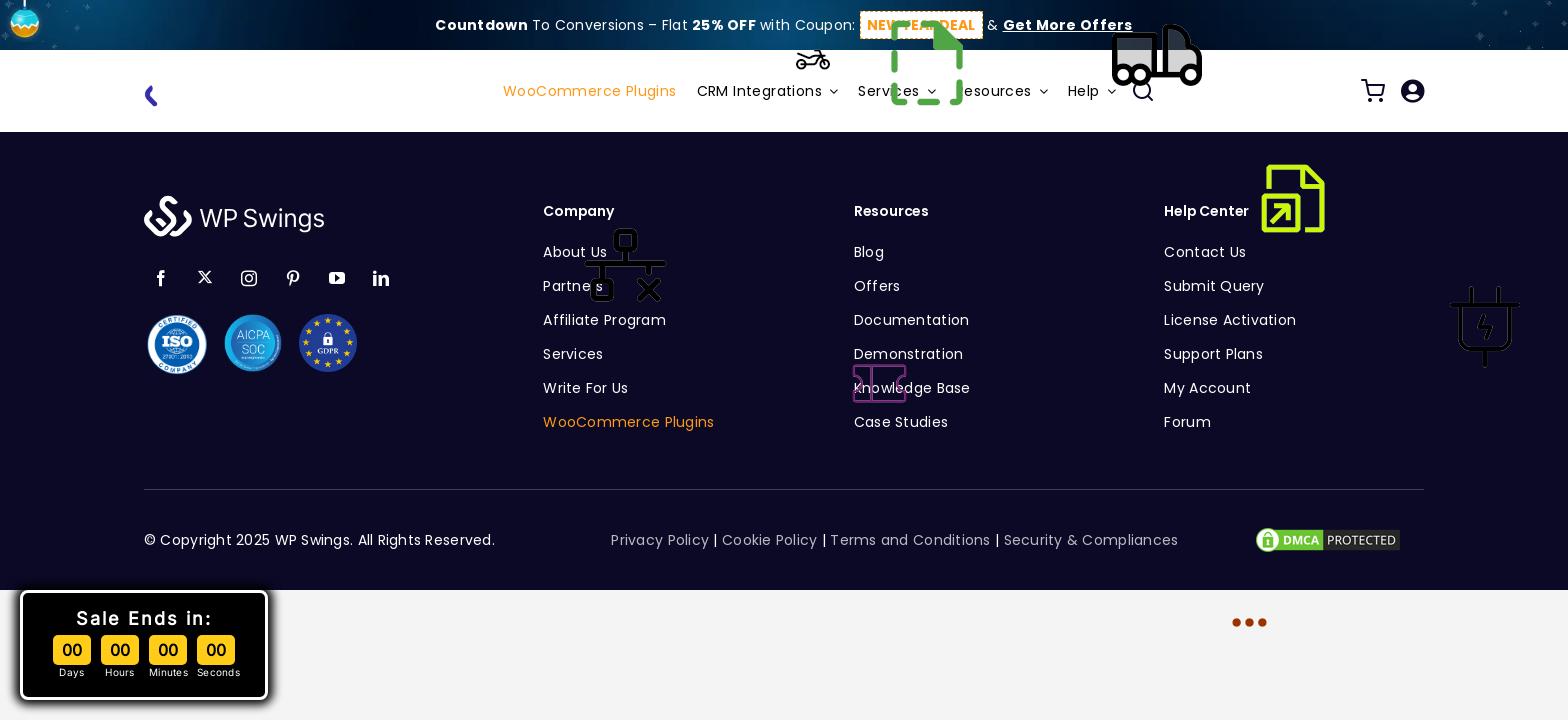 This screenshot has width=1568, height=720. I want to click on a draft or unsaved file, so click(927, 63).